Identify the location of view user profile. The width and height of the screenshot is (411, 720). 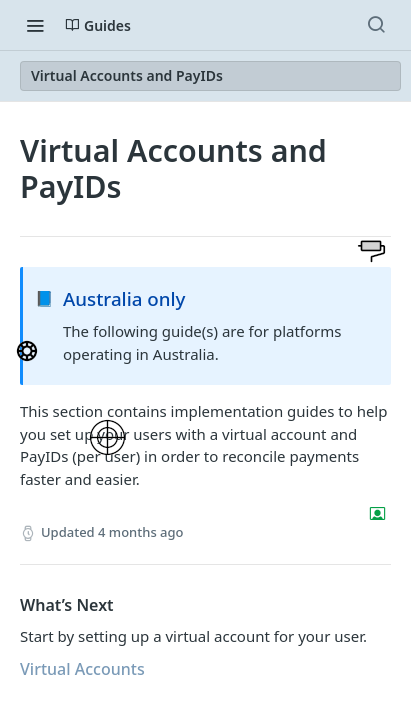
(377, 513).